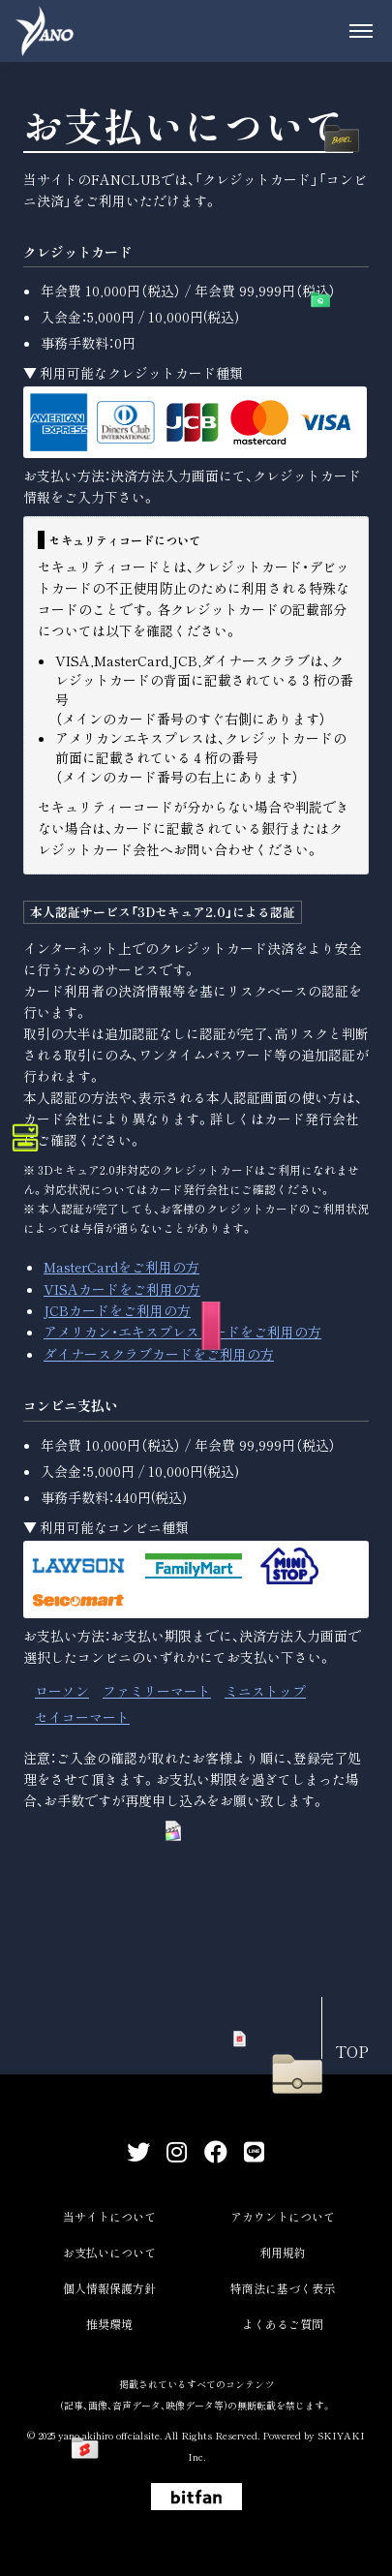  Describe the element at coordinates (173, 1831) in the screenshot. I see `create a new video project in iMovie` at that location.